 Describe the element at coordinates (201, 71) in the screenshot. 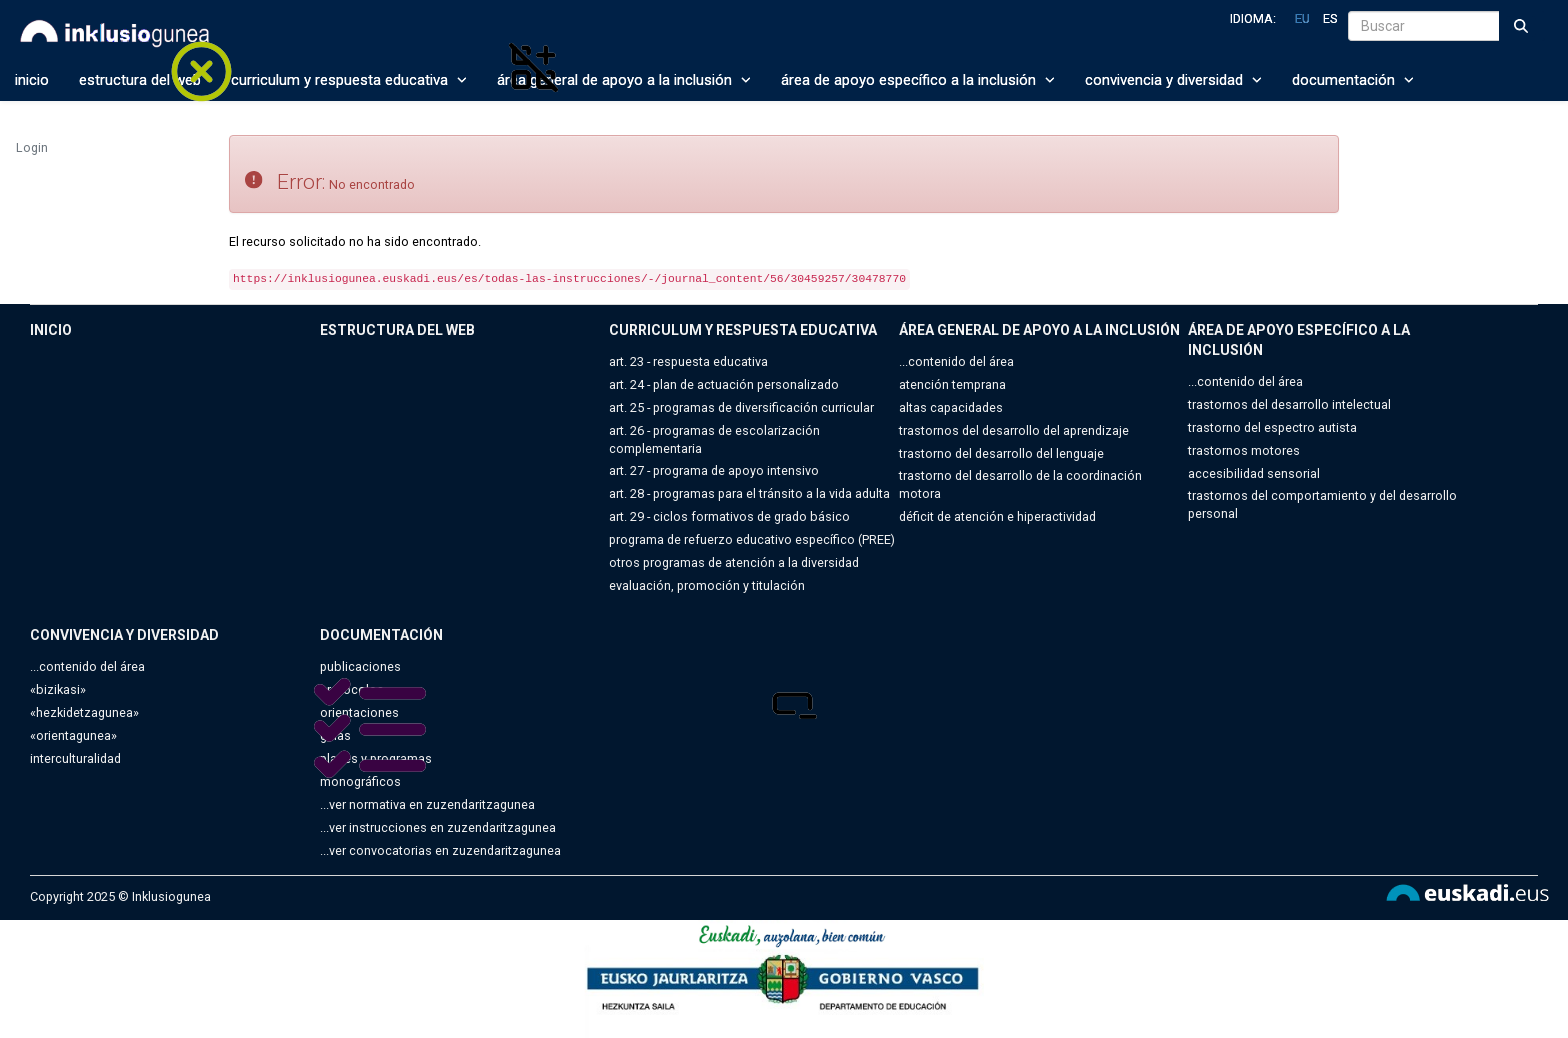

I see `close or dismiss a dialog` at that location.